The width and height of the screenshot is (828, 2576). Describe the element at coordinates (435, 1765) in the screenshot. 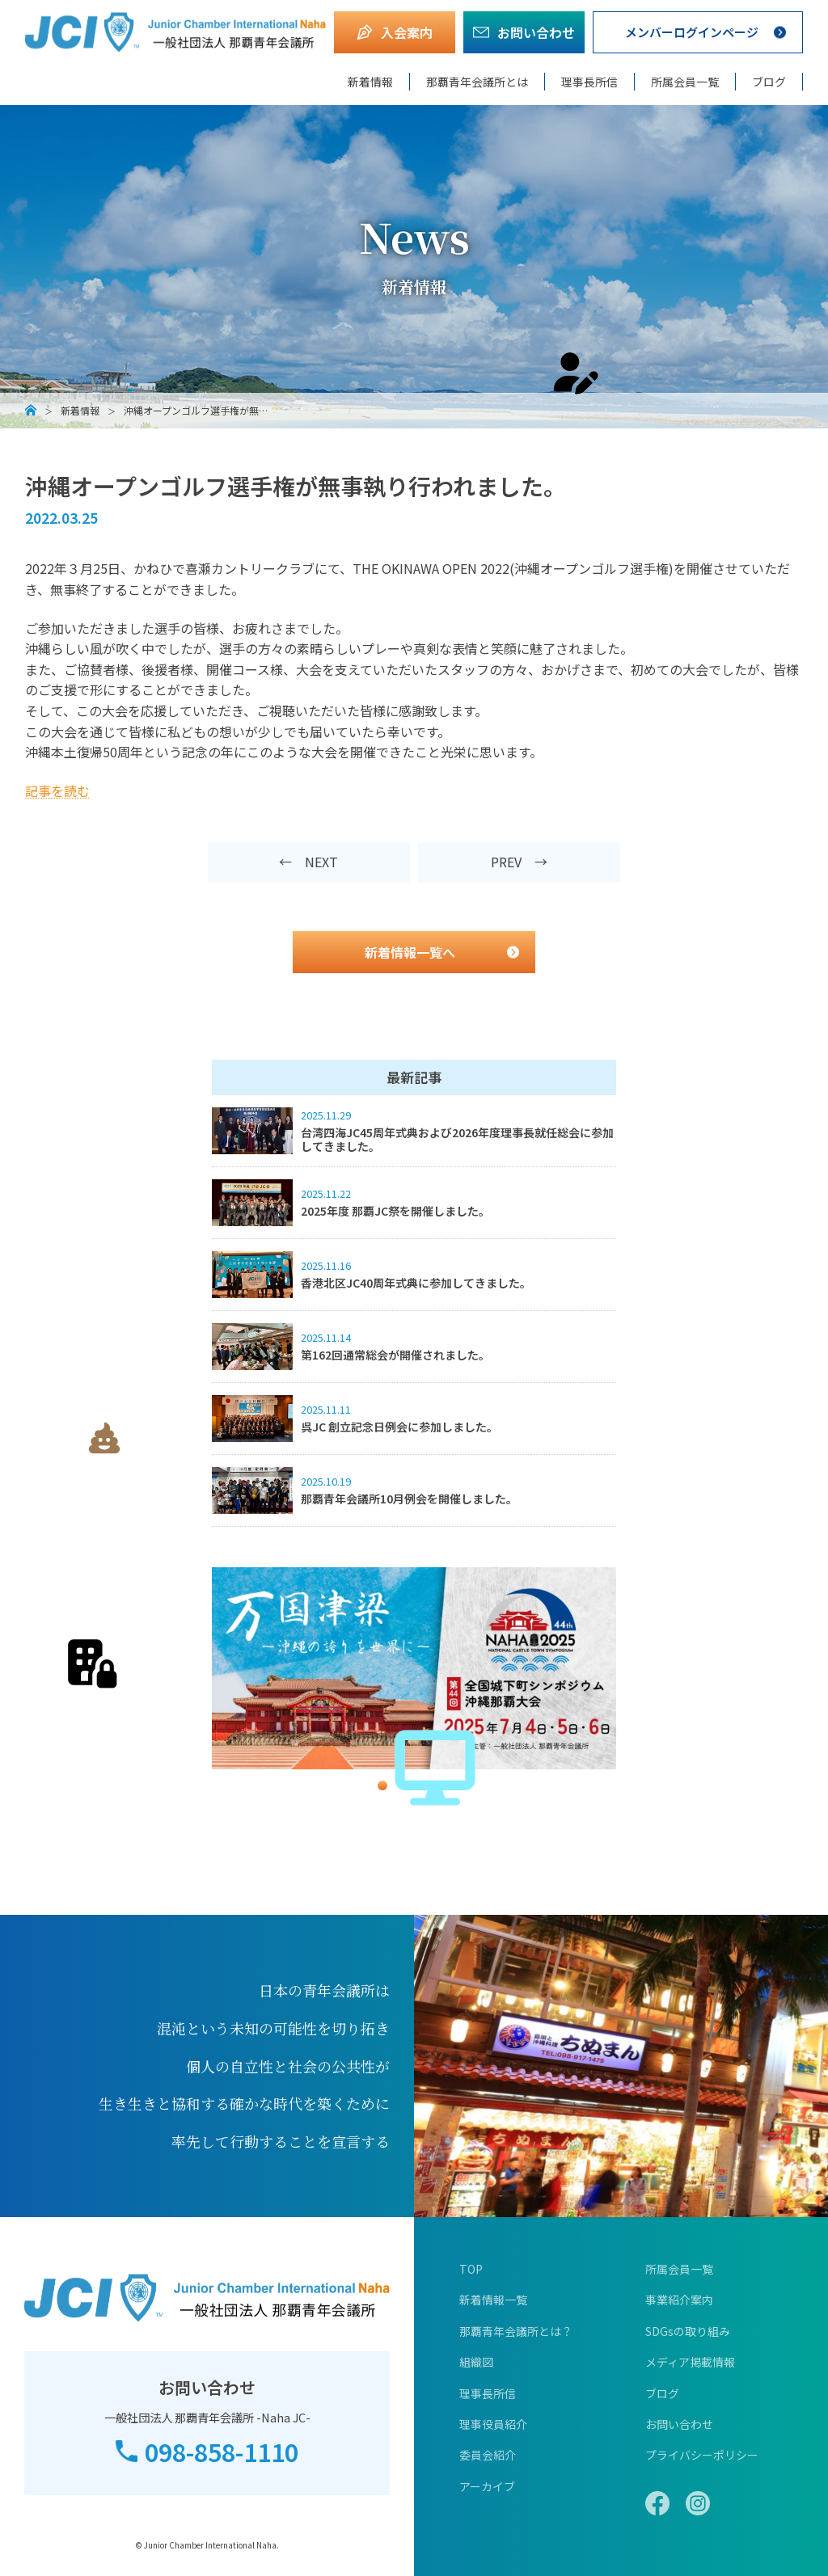

I see `access display settings` at that location.